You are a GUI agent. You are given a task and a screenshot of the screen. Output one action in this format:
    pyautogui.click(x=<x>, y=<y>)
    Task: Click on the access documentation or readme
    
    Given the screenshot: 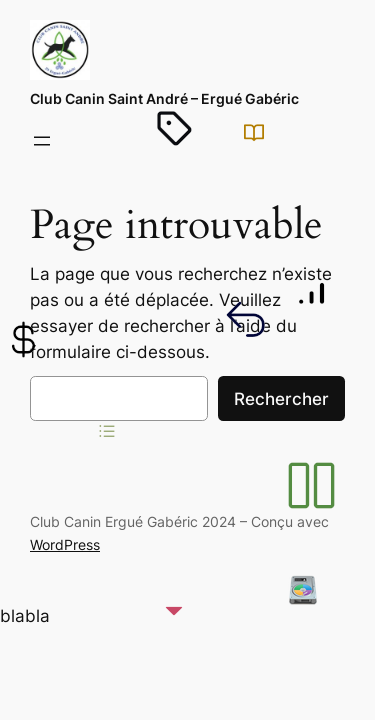 What is the action you would take?
    pyautogui.click(x=254, y=133)
    